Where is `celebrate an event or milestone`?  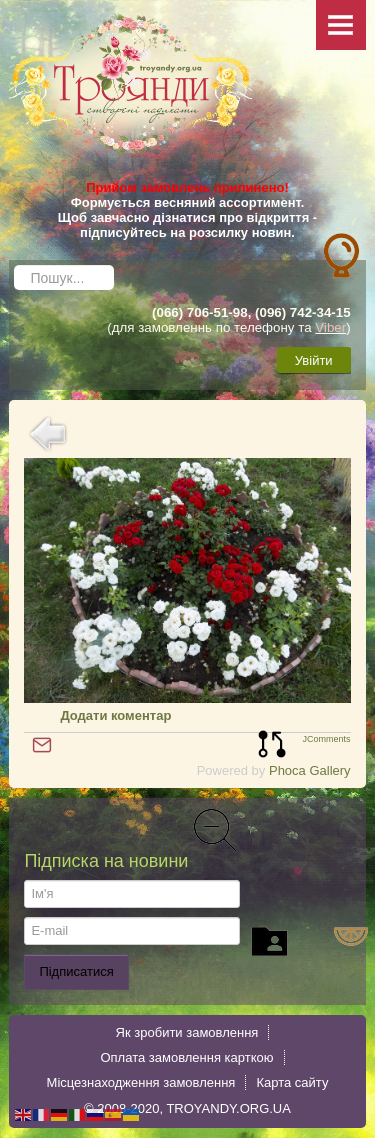
celebrate an event or milestone is located at coordinates (341, 255).